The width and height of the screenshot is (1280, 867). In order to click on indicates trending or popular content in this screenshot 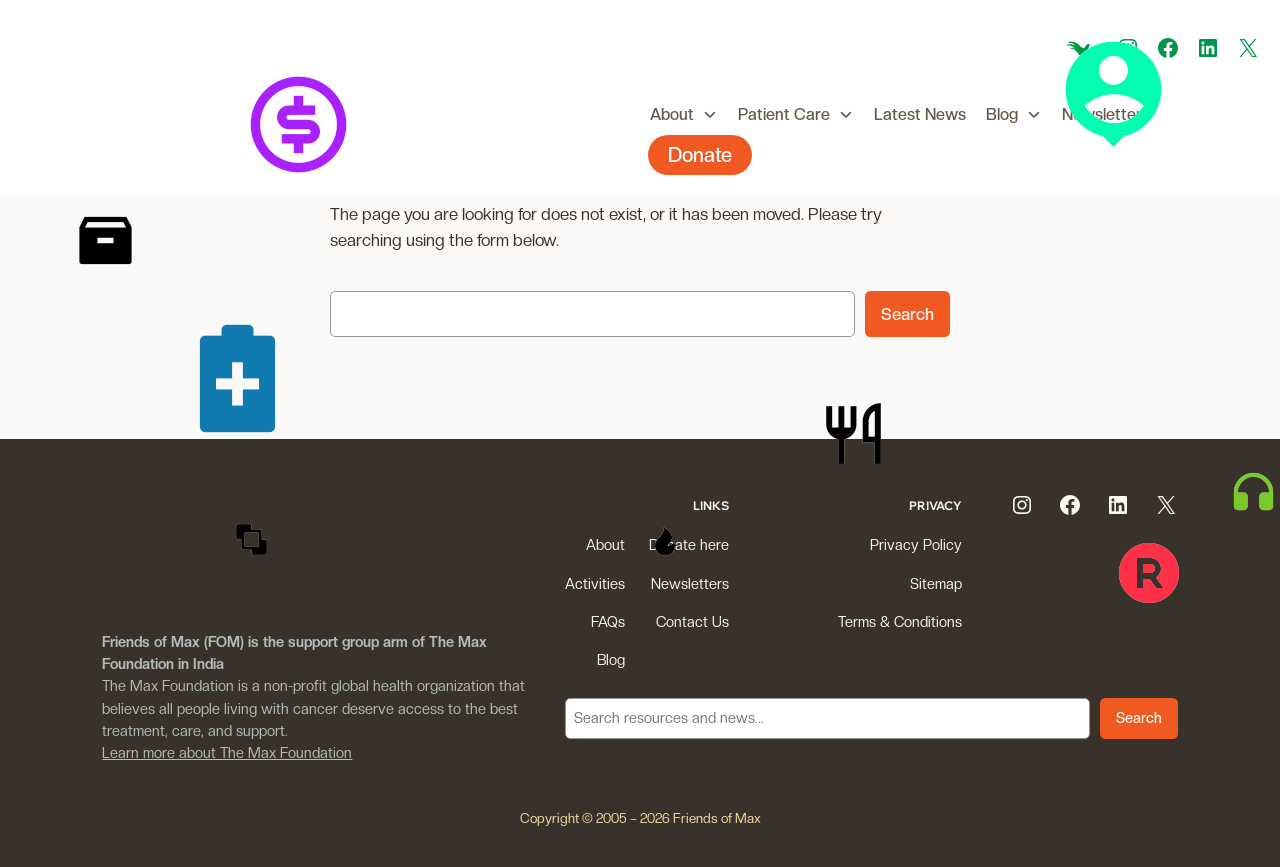, I will do `click(665, 541)`.